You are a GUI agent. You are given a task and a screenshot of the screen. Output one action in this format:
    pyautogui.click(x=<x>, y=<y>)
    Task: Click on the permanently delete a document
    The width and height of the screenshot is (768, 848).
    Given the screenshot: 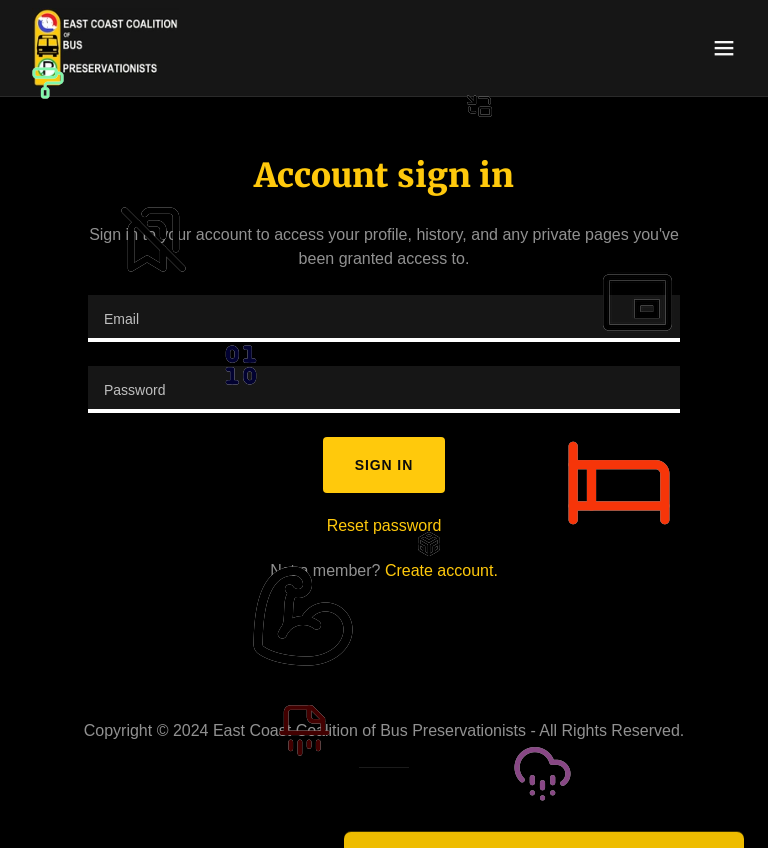 What is the action you would take?
    pyautogui.click(x=304, y=730)
    